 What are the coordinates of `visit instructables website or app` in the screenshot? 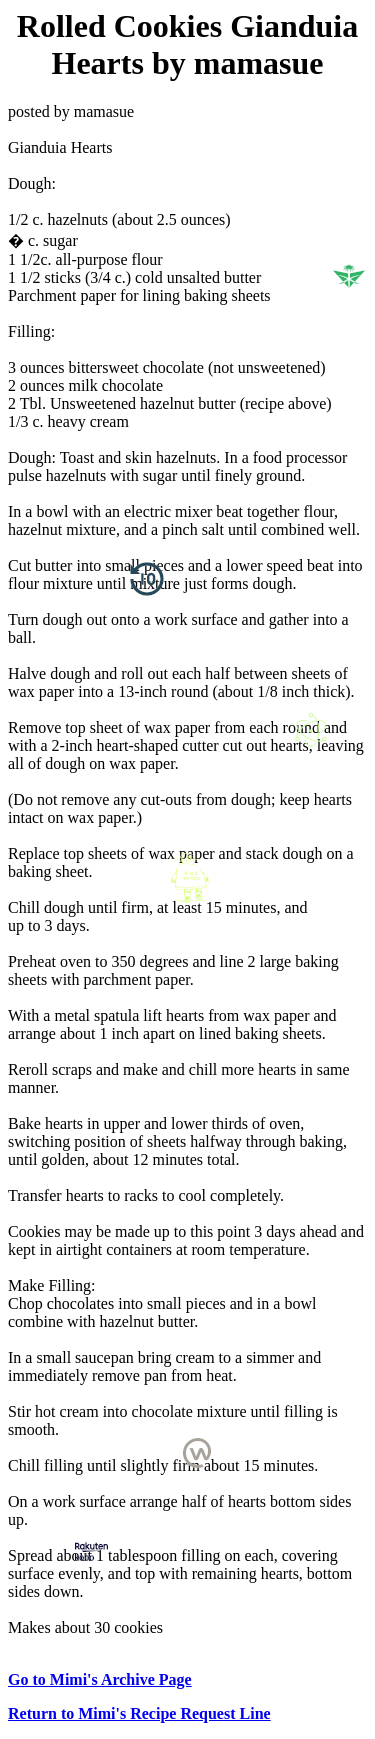 It's located at (190, 878).